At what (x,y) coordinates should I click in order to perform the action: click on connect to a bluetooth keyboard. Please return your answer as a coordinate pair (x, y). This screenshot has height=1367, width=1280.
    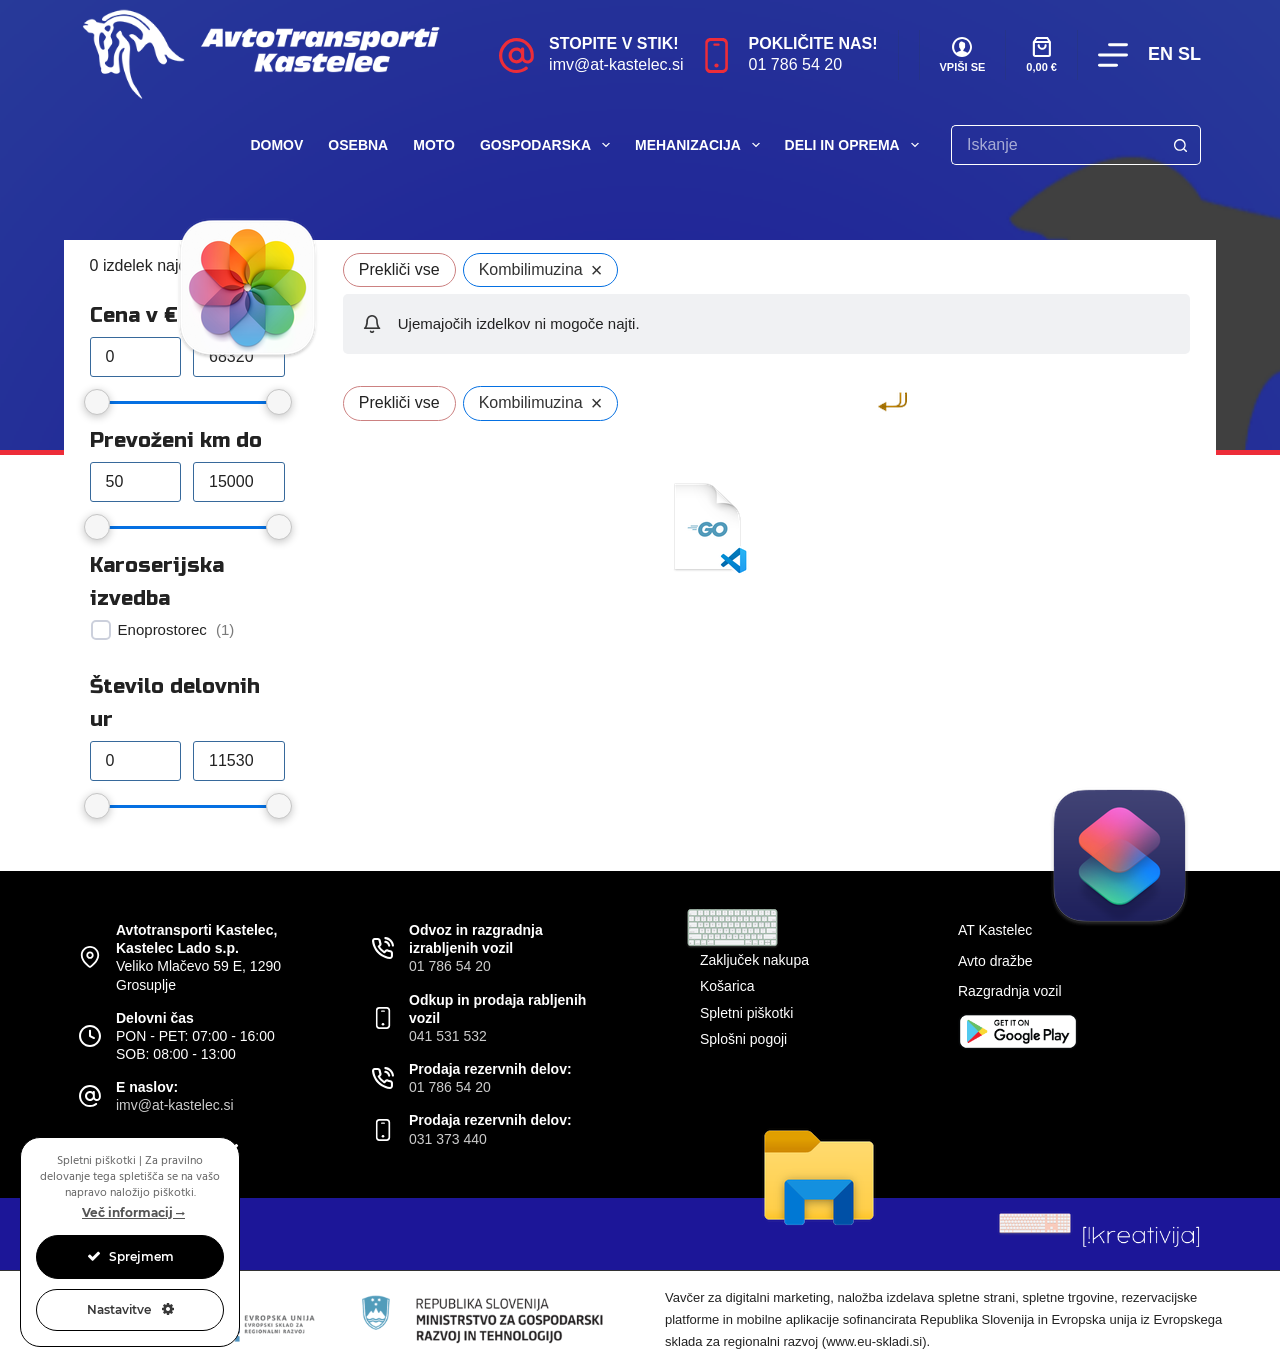
    Looking at the image, I should click on (732, 927).